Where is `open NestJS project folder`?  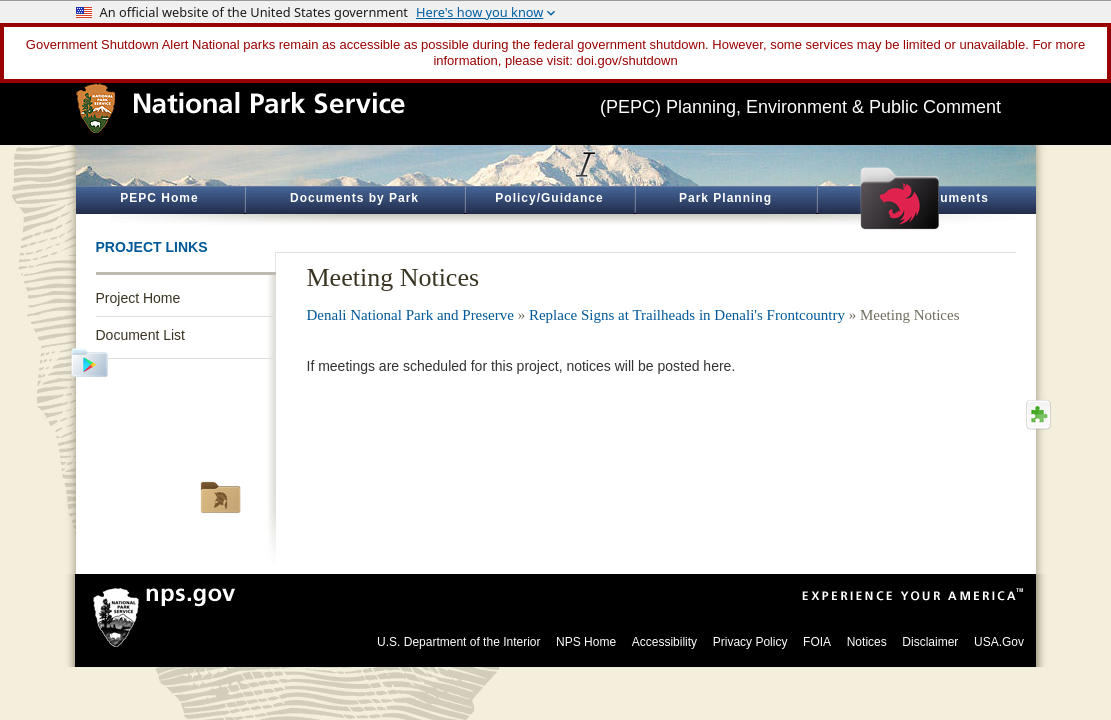
open NestJS project folder is located at coordinates (899, 200).